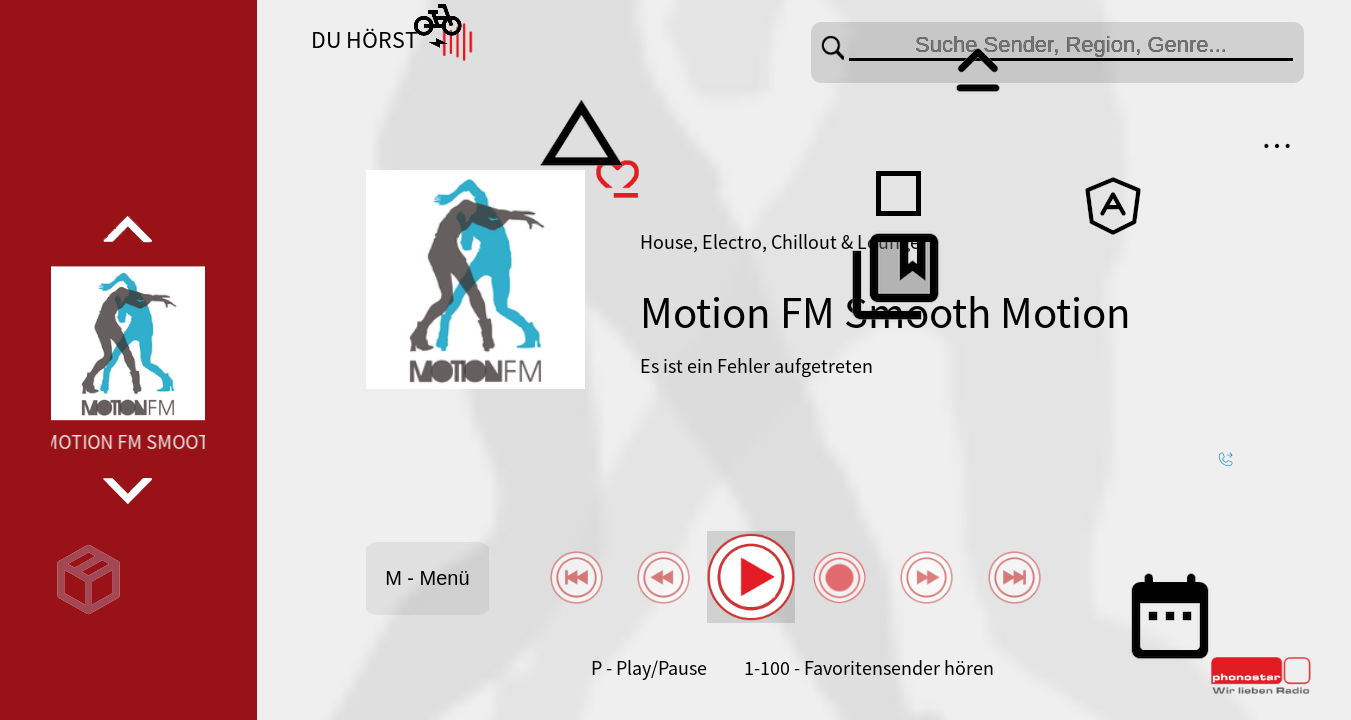 The height and width of the screenshot is (720, 1351). I want to click on toggle caps lock on keyboard, so click(978, 70).